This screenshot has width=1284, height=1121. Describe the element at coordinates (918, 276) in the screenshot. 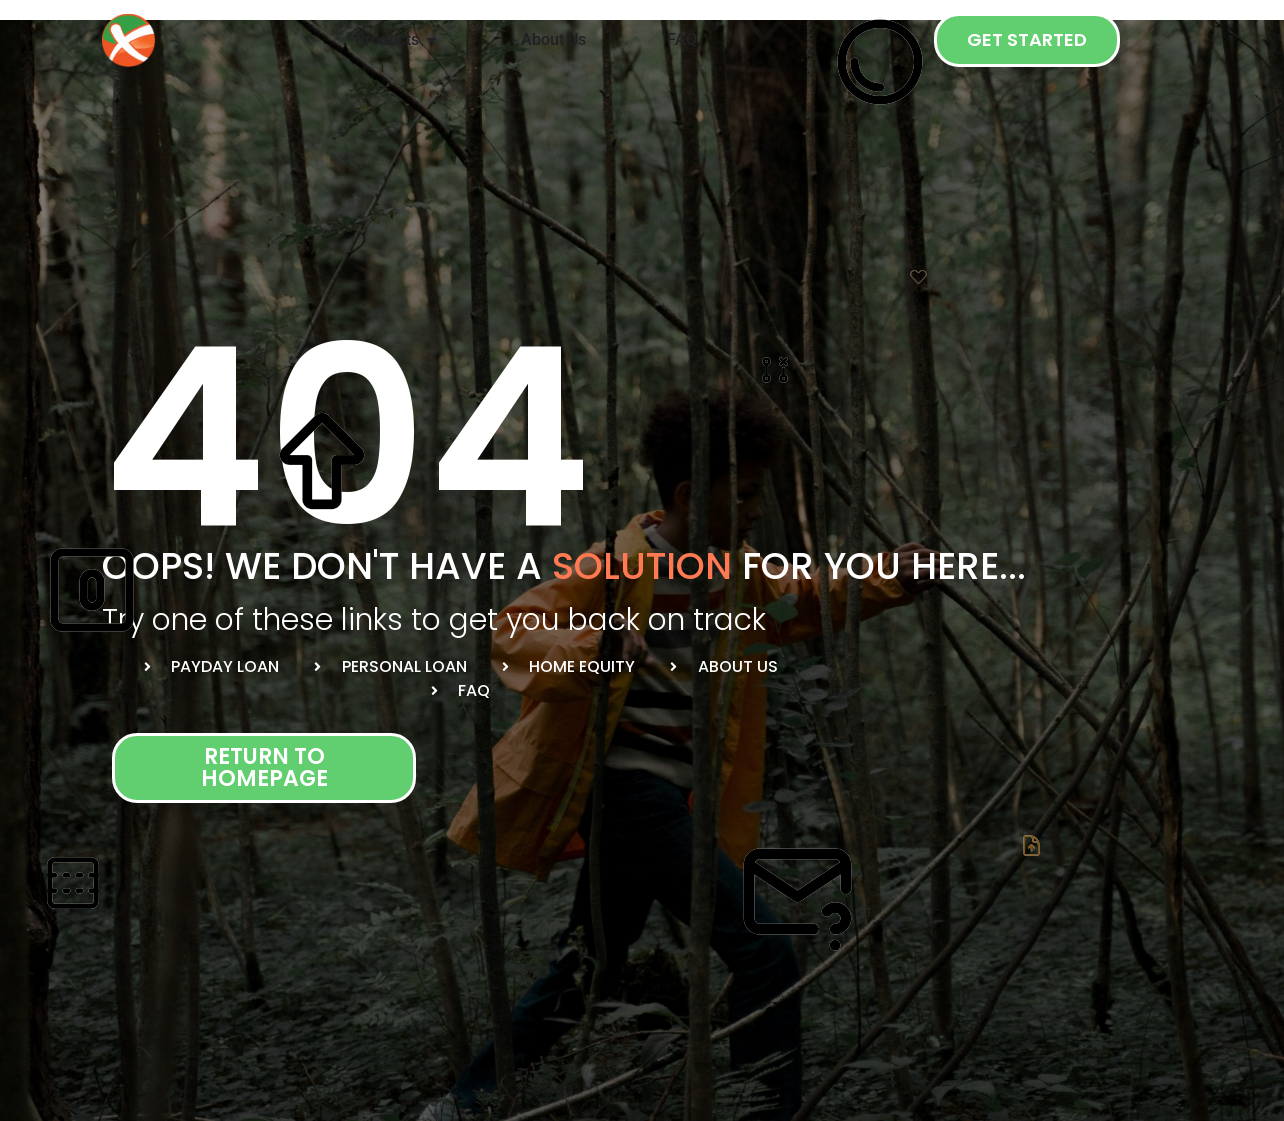

I see `add to favorites` at that location.